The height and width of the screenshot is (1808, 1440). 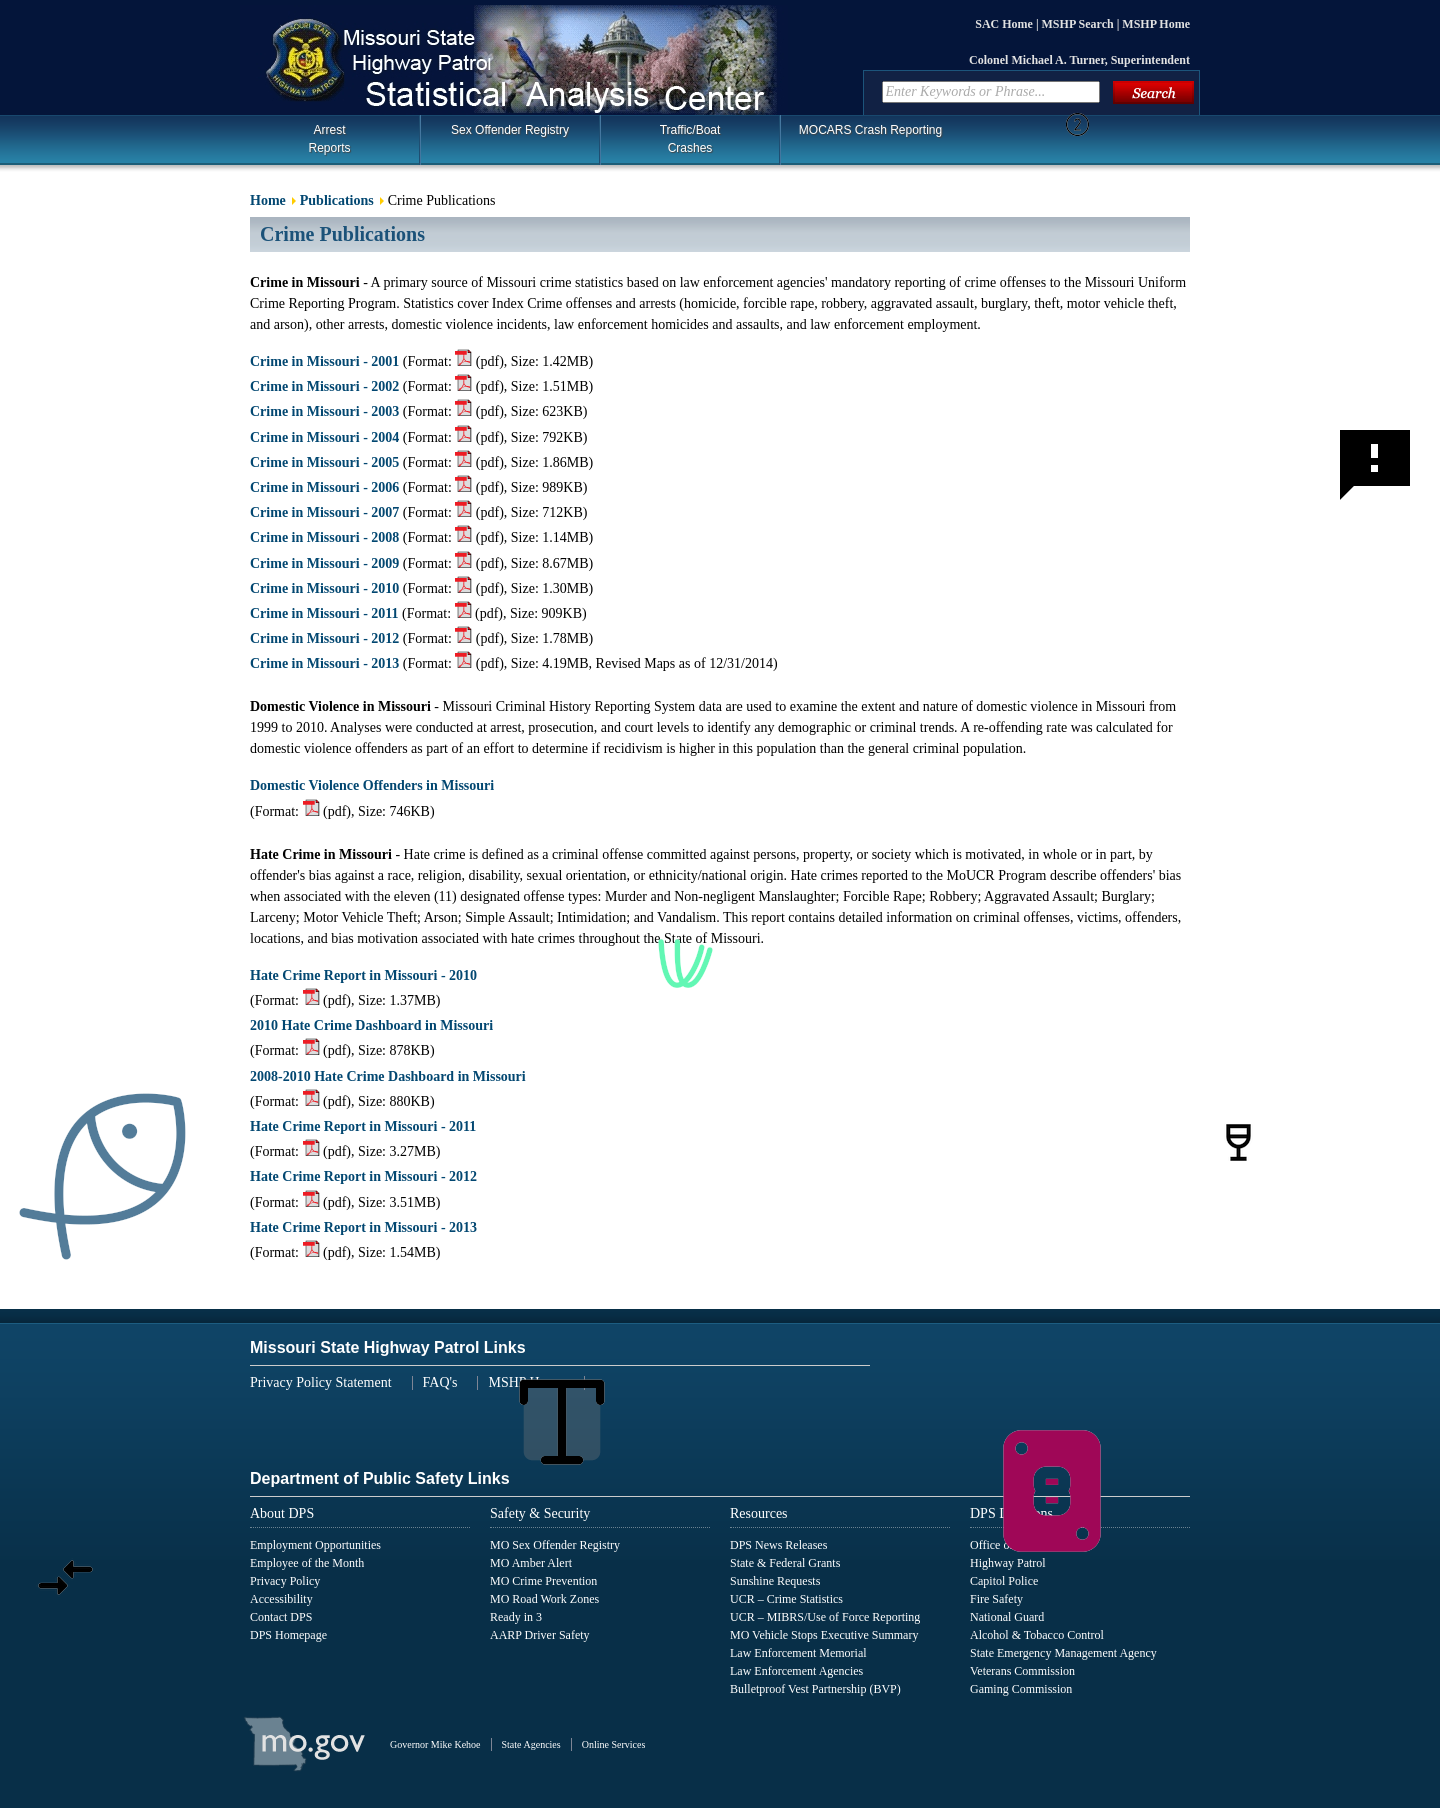 I want to click on format text or change font style, so click(x=562, y=1422).